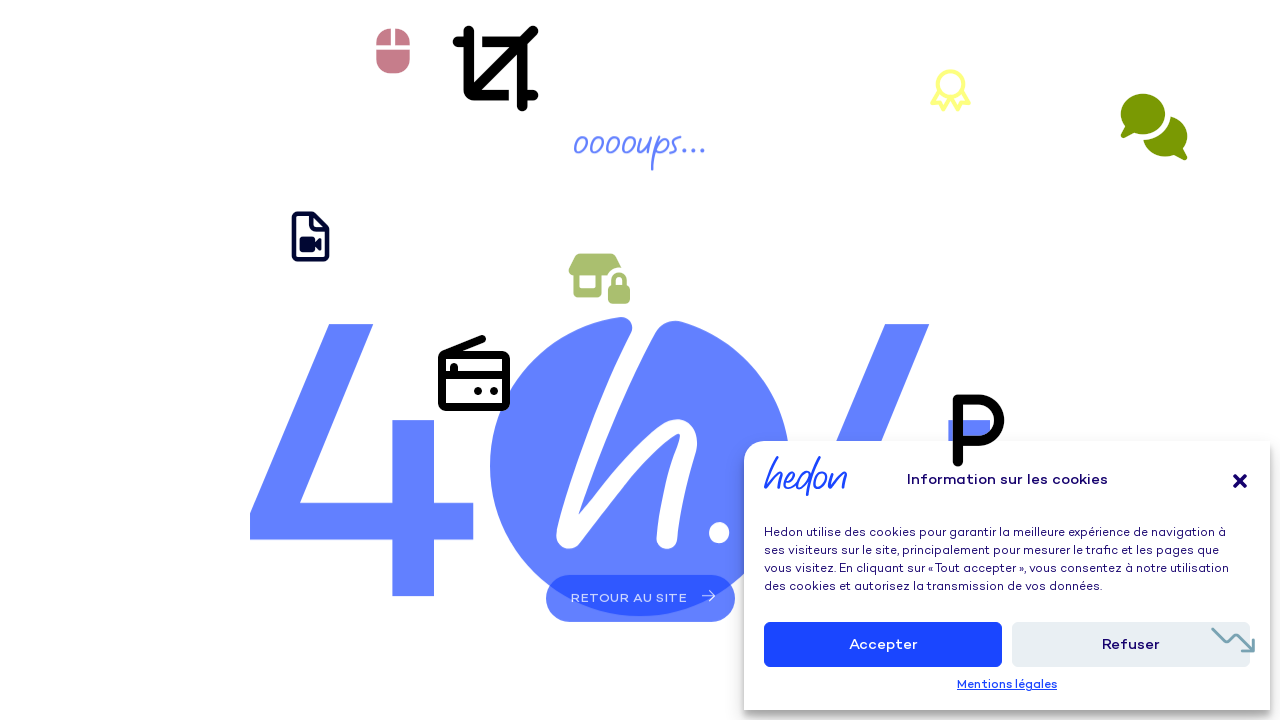 The image size is (1280, 720). Describe the element at coordinates (495, 68) in the screenshot. I see `crop an image` at that location.